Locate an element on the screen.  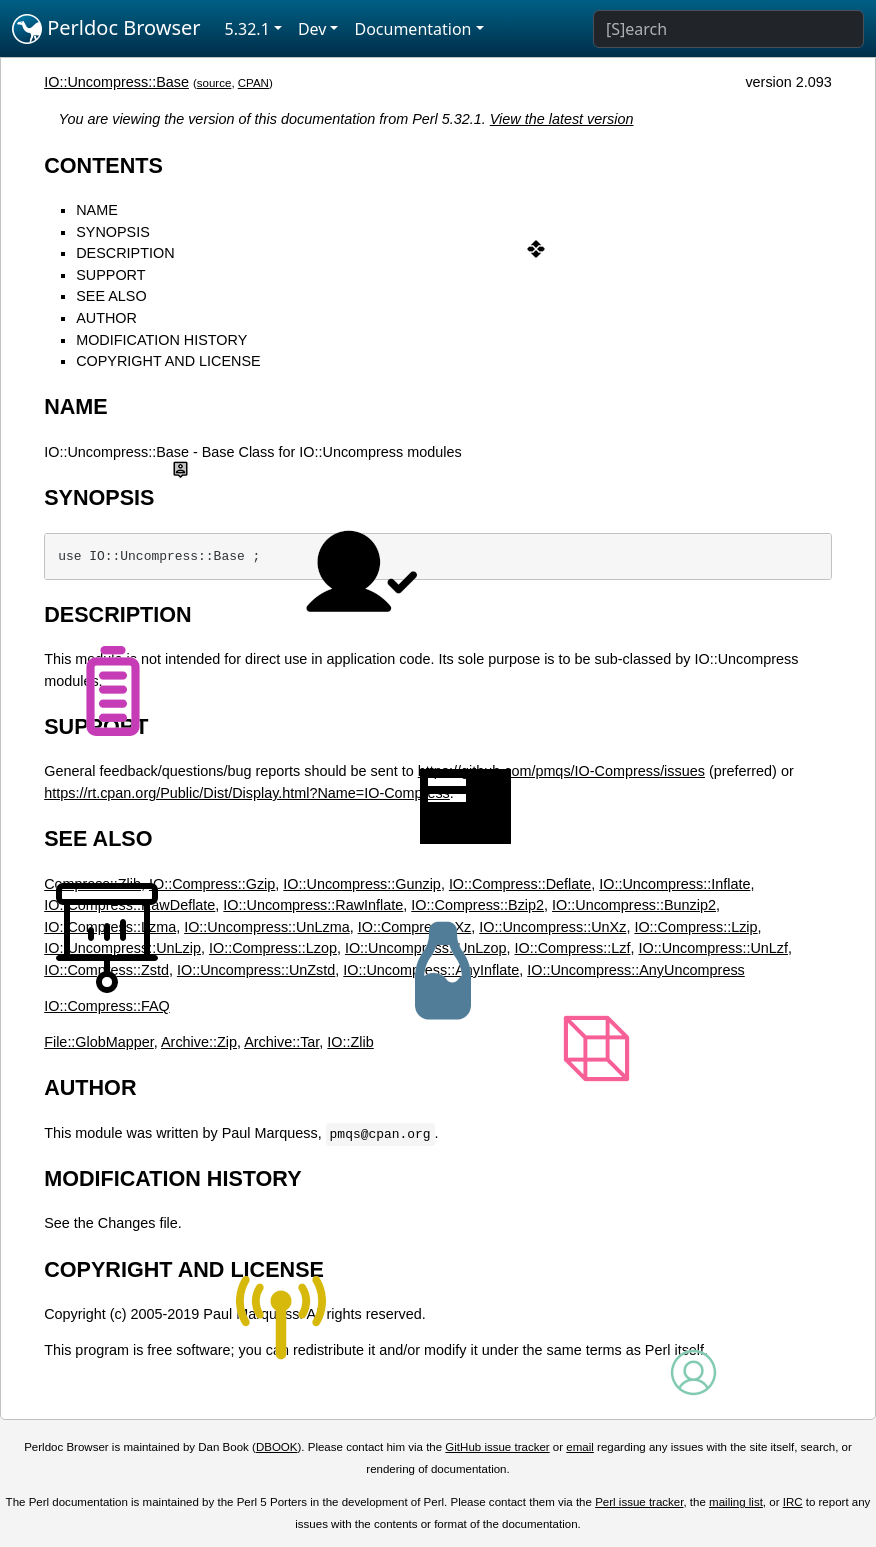
view a person's location on the map is located at coordinates (180, 469).